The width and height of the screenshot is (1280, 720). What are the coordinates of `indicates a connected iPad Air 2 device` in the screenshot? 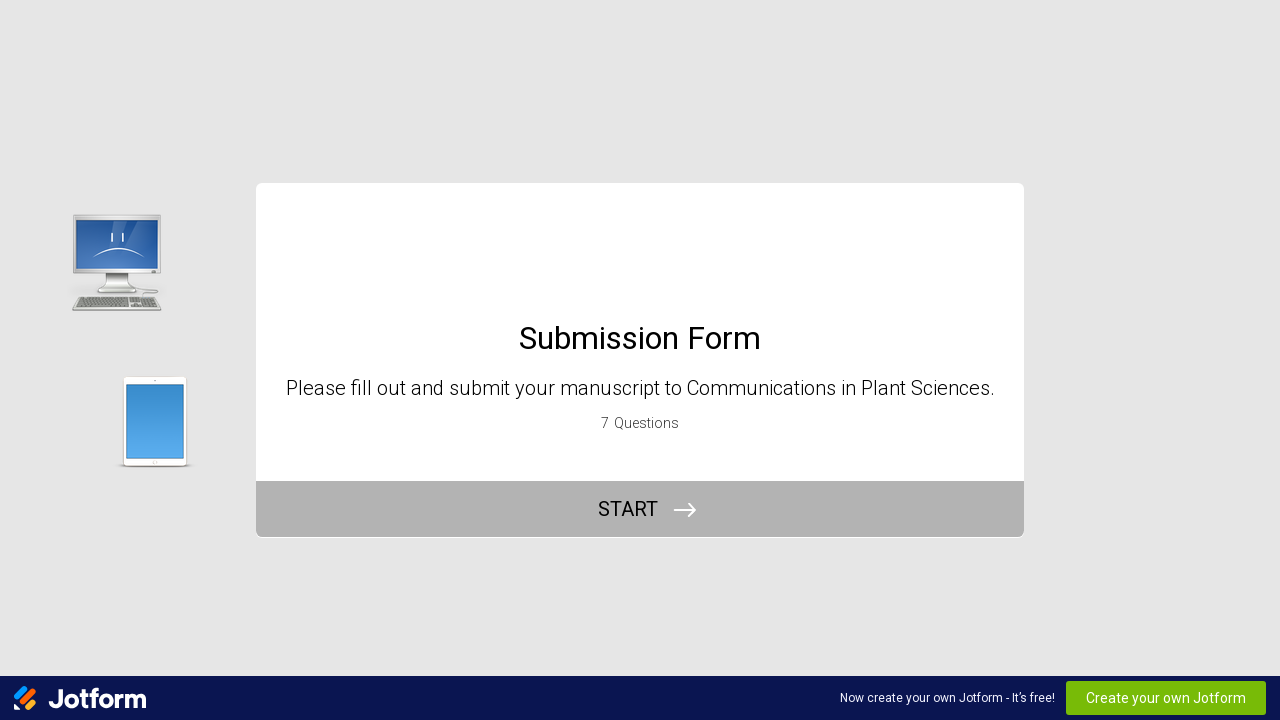 It's located at (155, 421).